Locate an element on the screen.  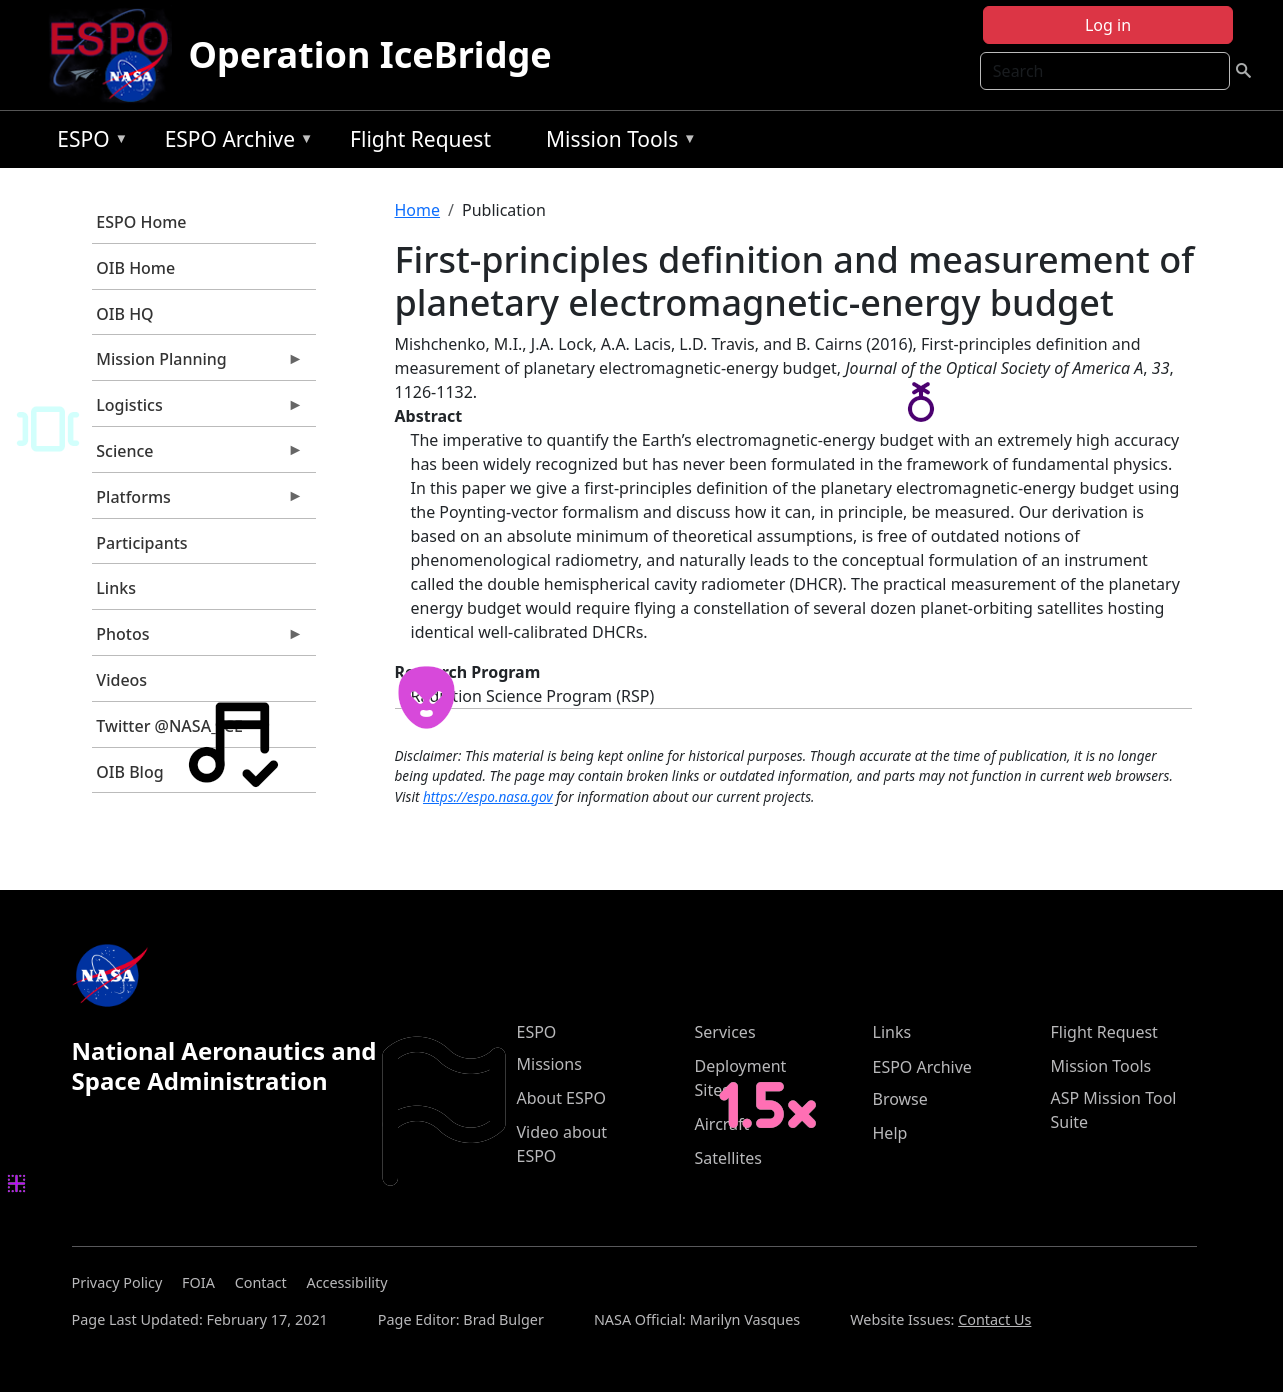
song or track successfully added to library is located at coordinates (233, 742).